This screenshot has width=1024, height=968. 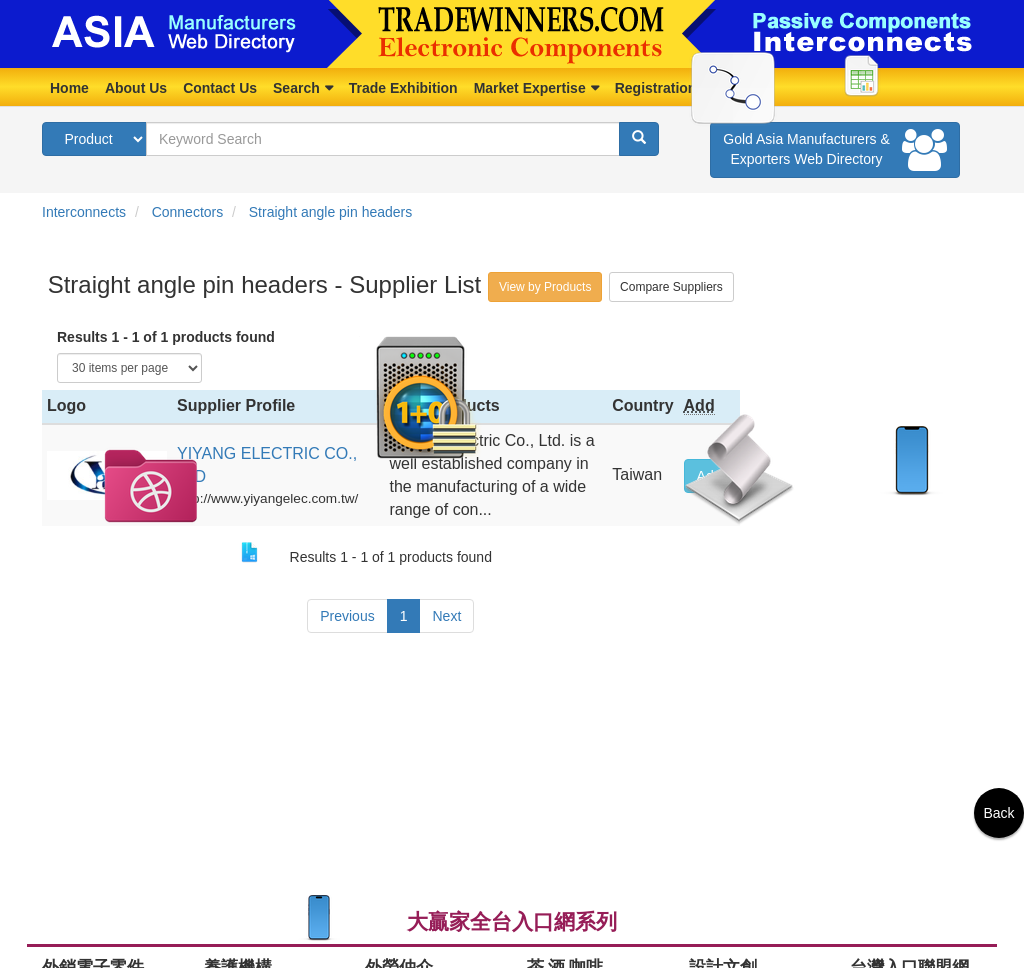 I want to click on spreadsheet file type indicator, so click(x=861, y=75).